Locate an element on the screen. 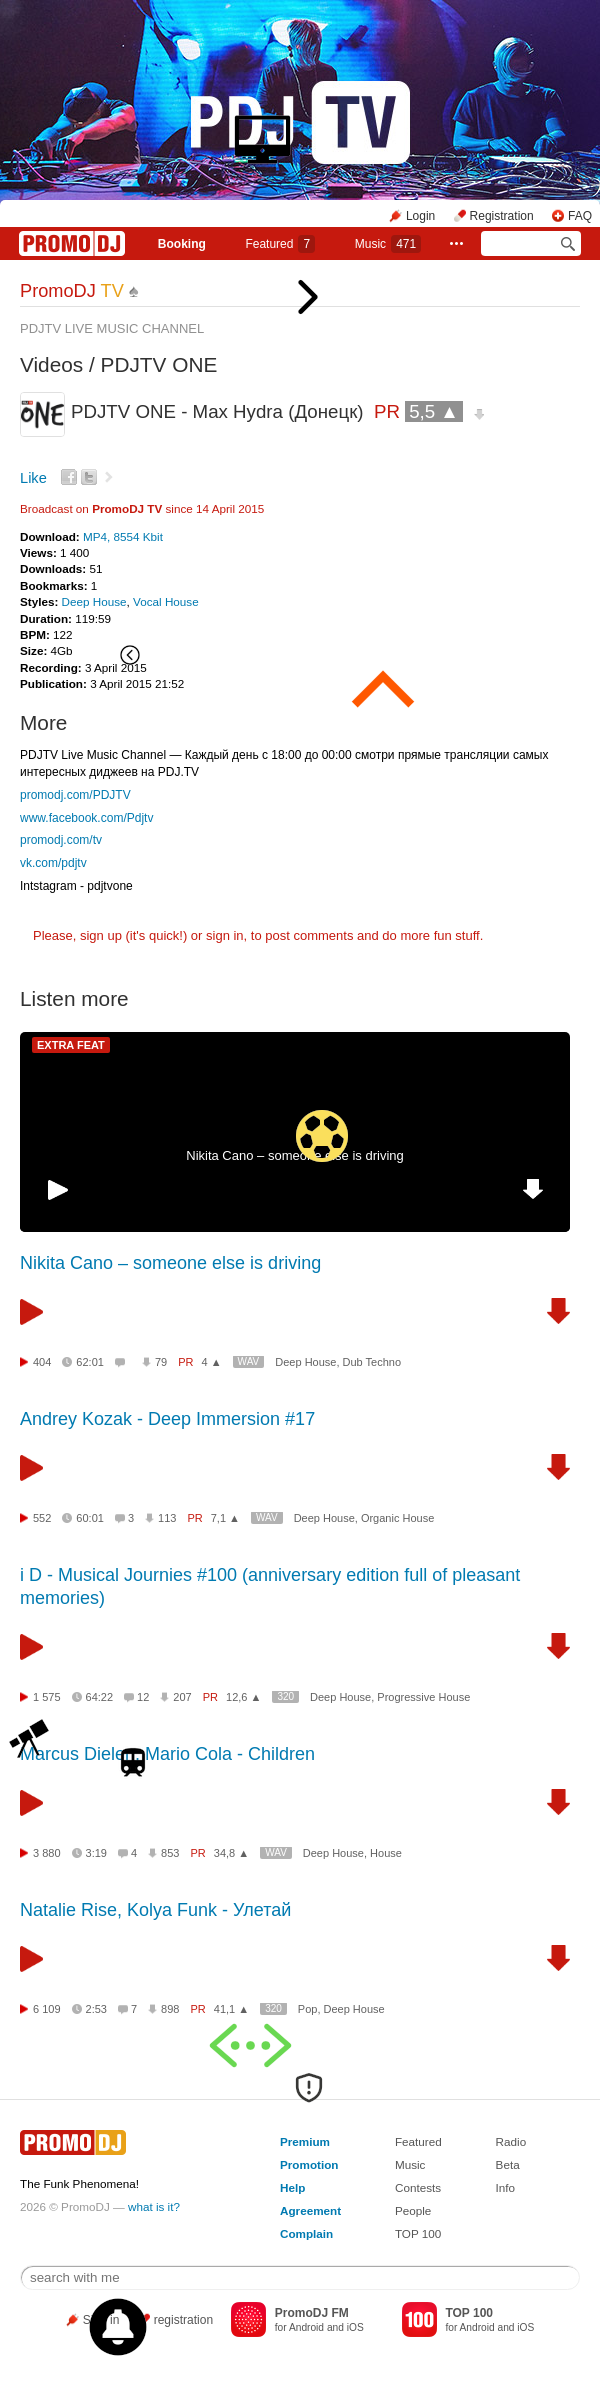 This screenshot has width=600, height=2381. switch to desktop view is located at coordinates (262, 139).